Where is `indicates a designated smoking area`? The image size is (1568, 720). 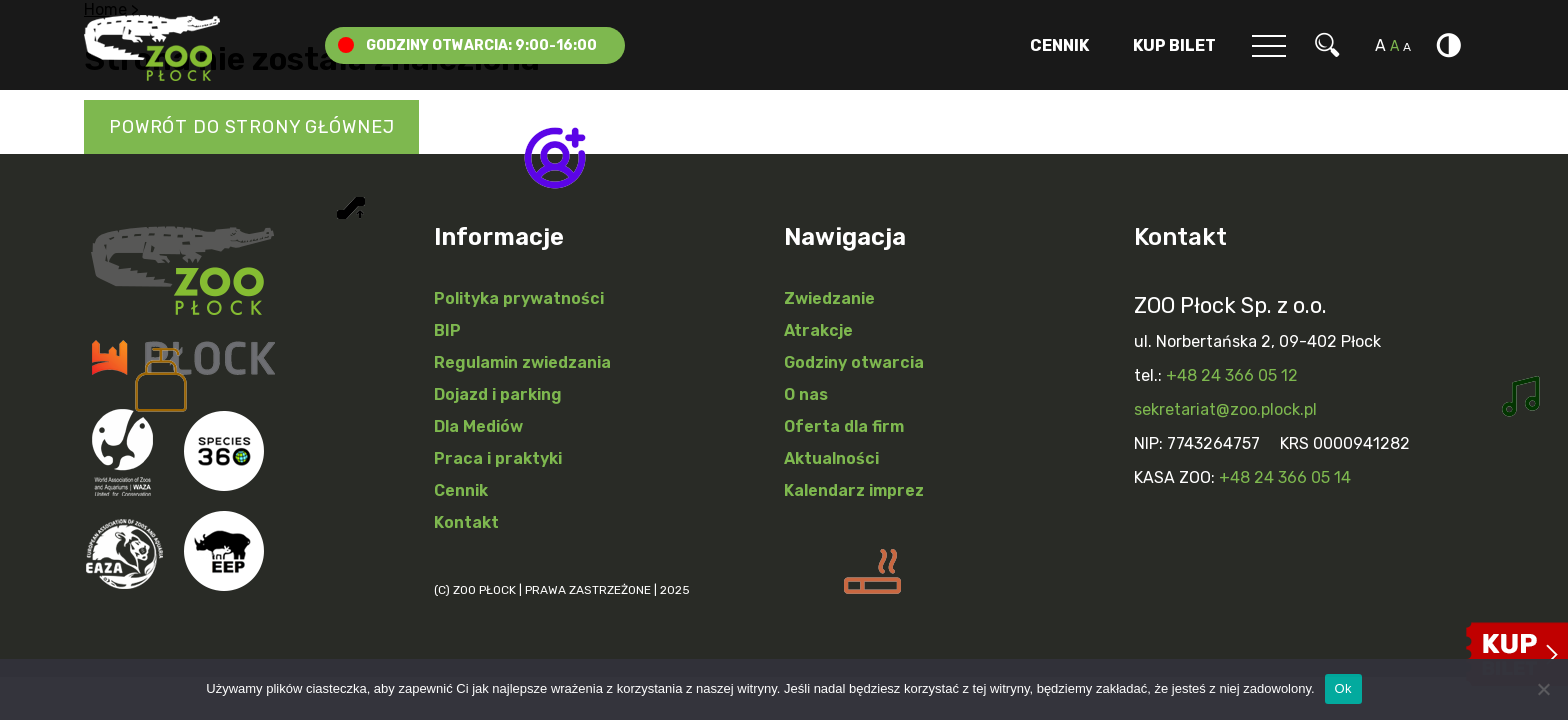 indicates a designated smoking area is located at coordinates (872, 577).